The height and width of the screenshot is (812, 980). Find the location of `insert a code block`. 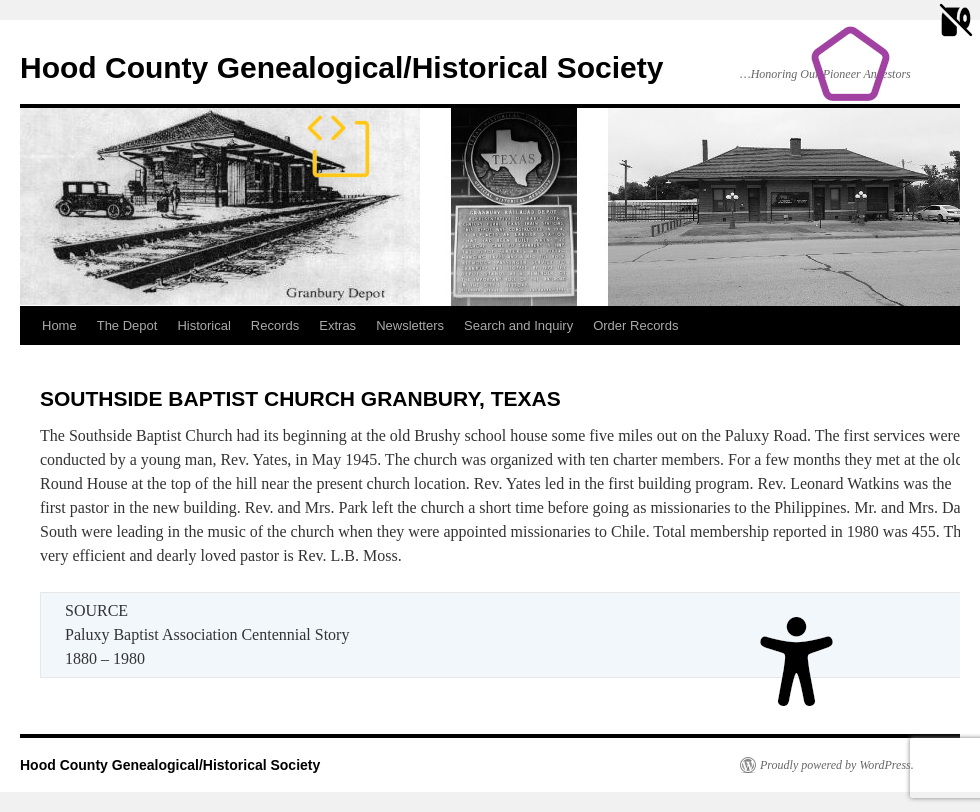

insert a code block is located at coordinates (341, 149).